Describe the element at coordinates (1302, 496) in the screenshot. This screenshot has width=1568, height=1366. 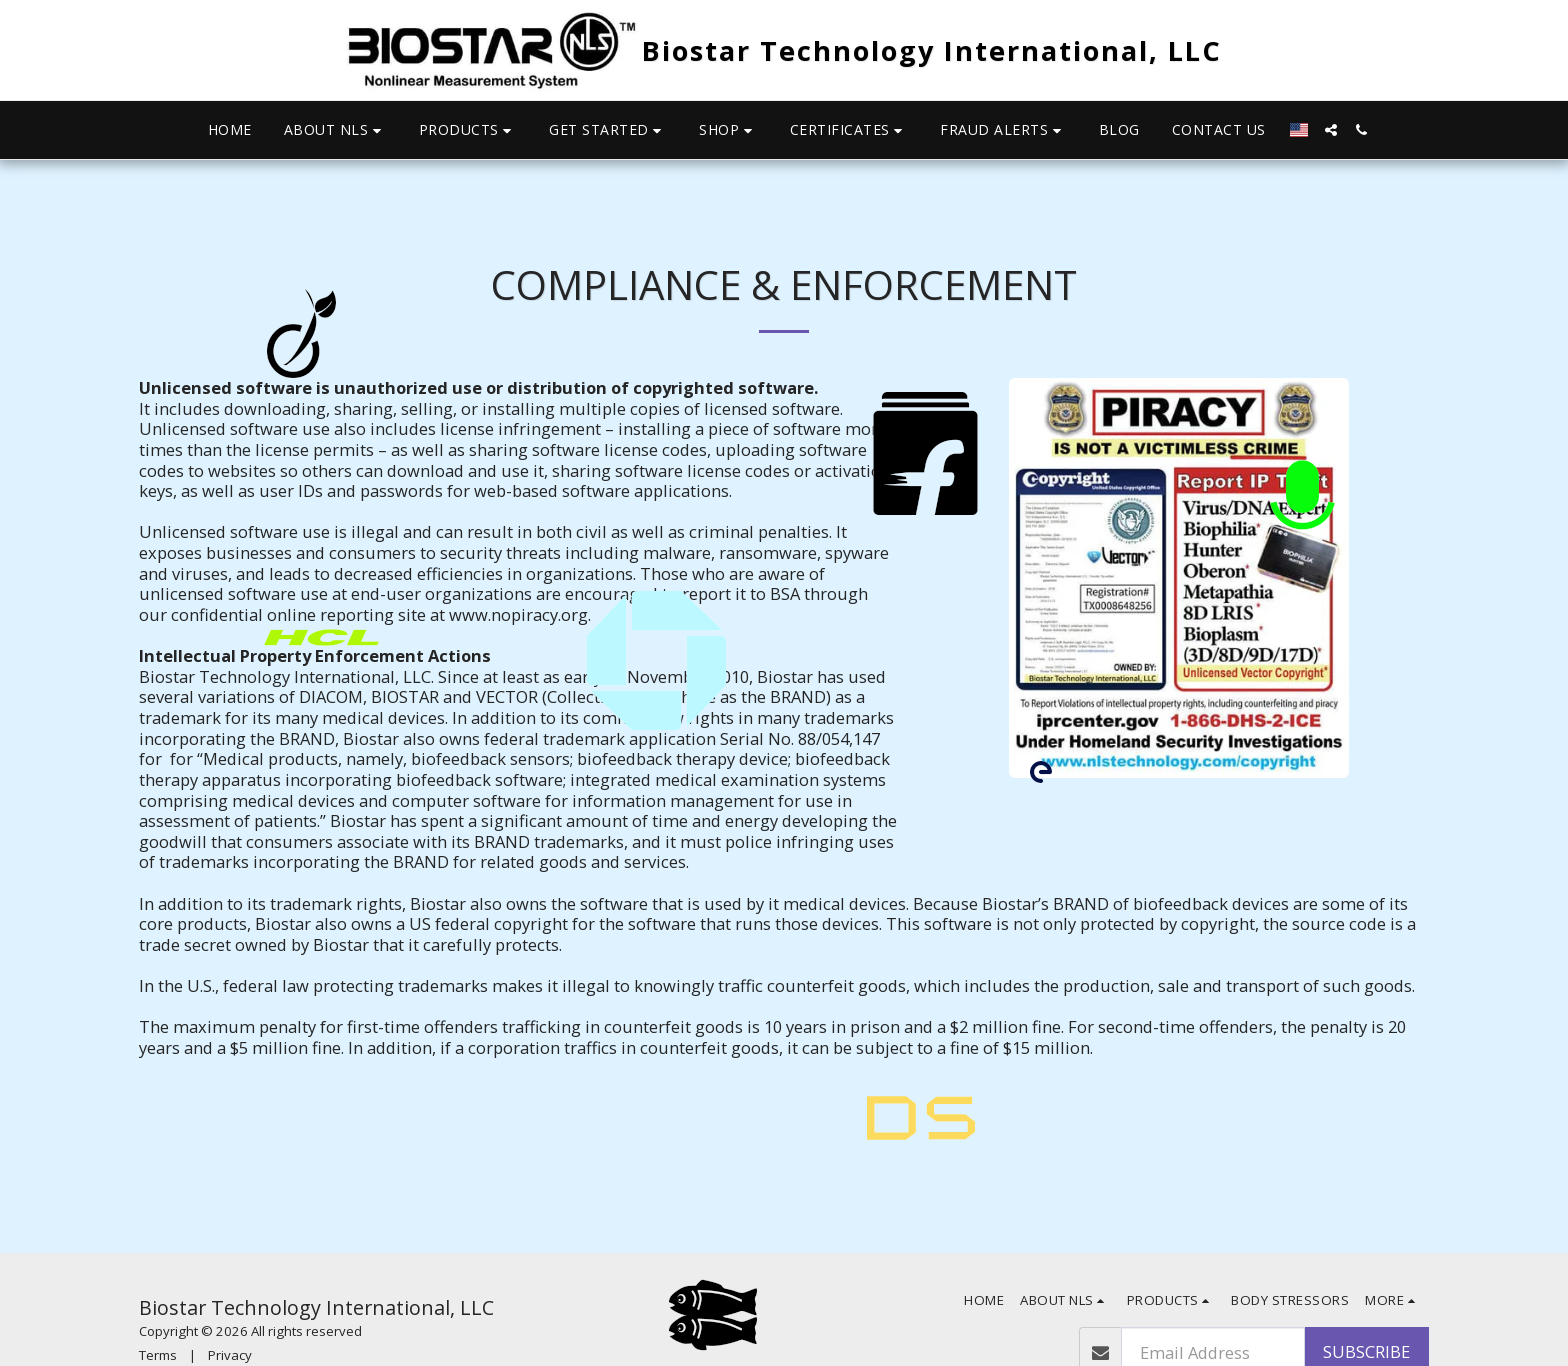
I see `tap to start voice recording` at that location.